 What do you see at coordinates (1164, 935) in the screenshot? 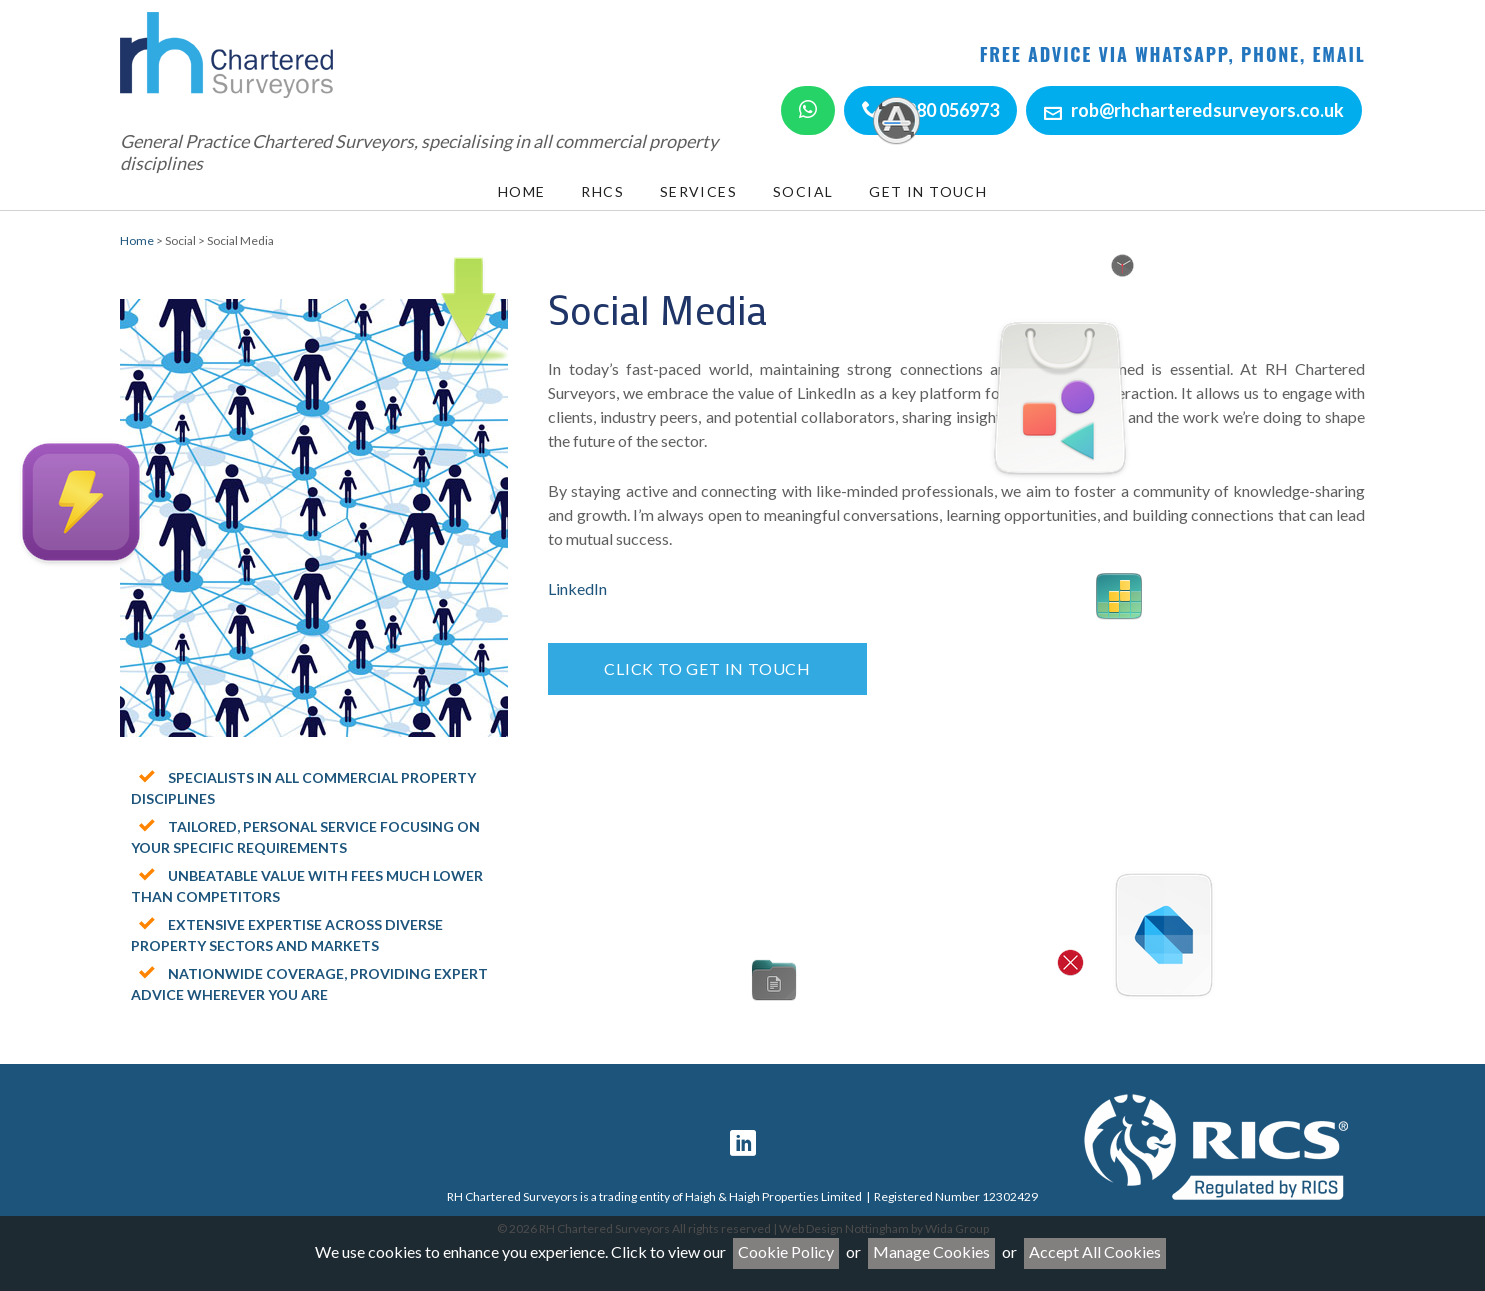
I see `indicates a Dart programming language file` at bounding box center [1164, 935].